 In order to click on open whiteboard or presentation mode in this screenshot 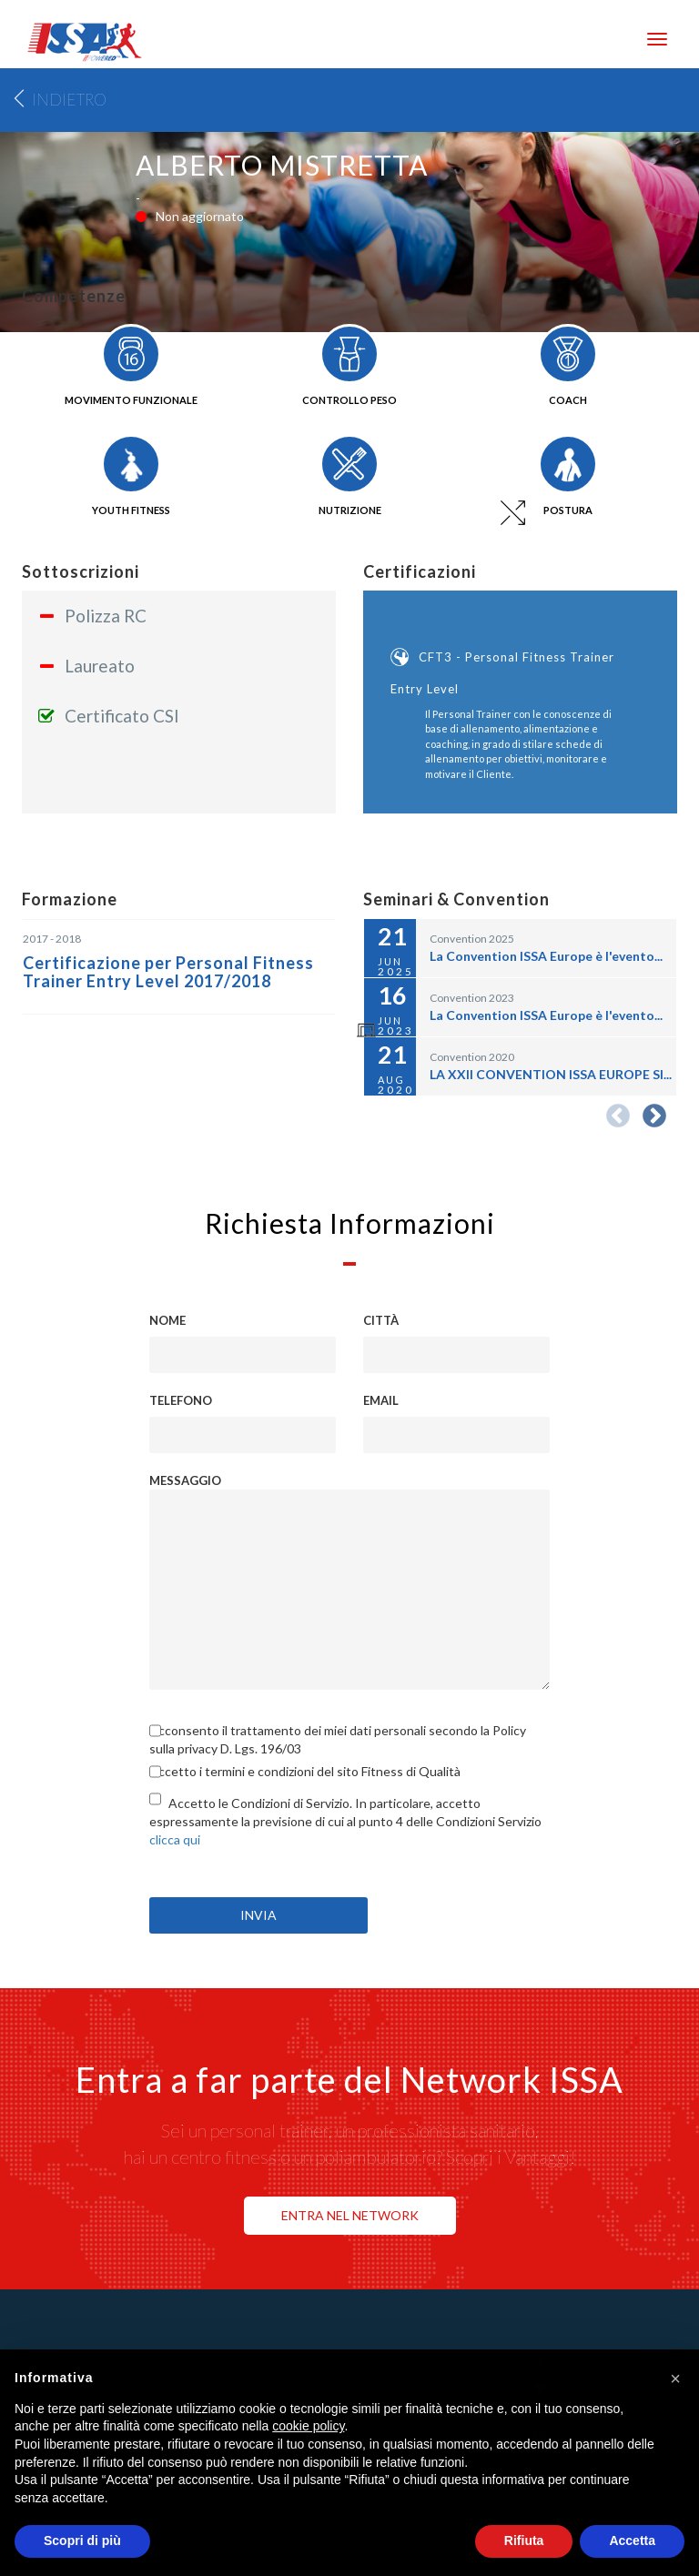, I will do `click(366, 1030)`.